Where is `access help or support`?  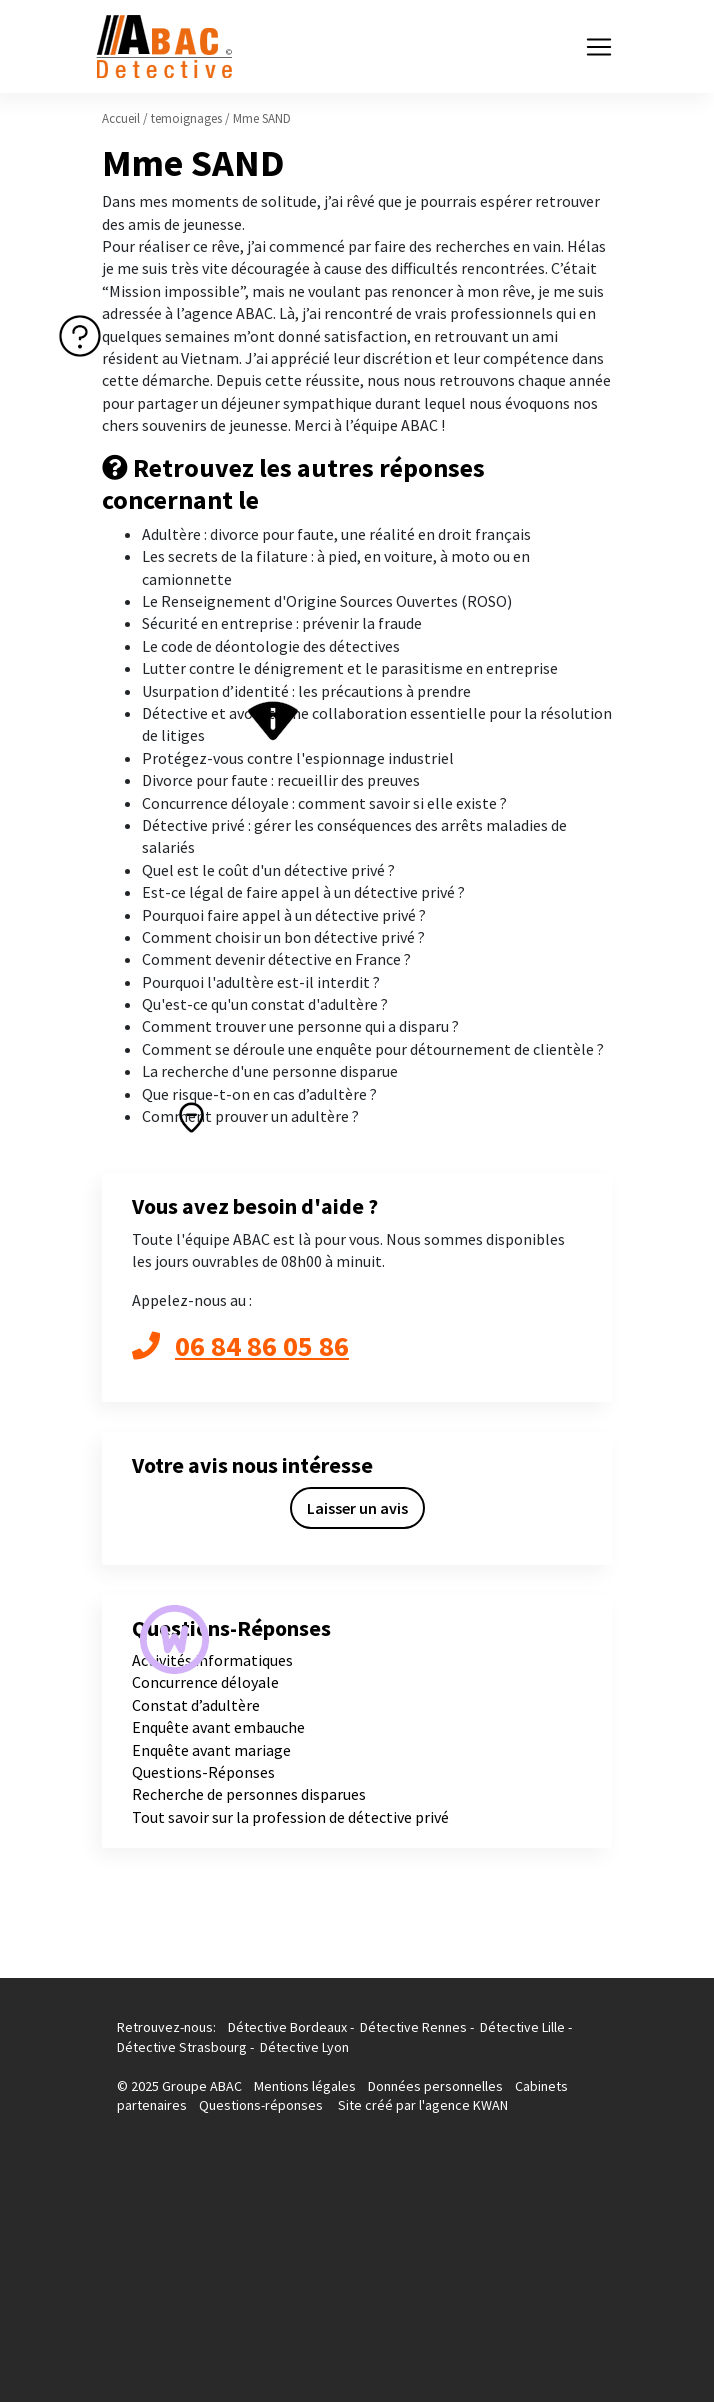
access help or support is located at coordinates (80, 336).